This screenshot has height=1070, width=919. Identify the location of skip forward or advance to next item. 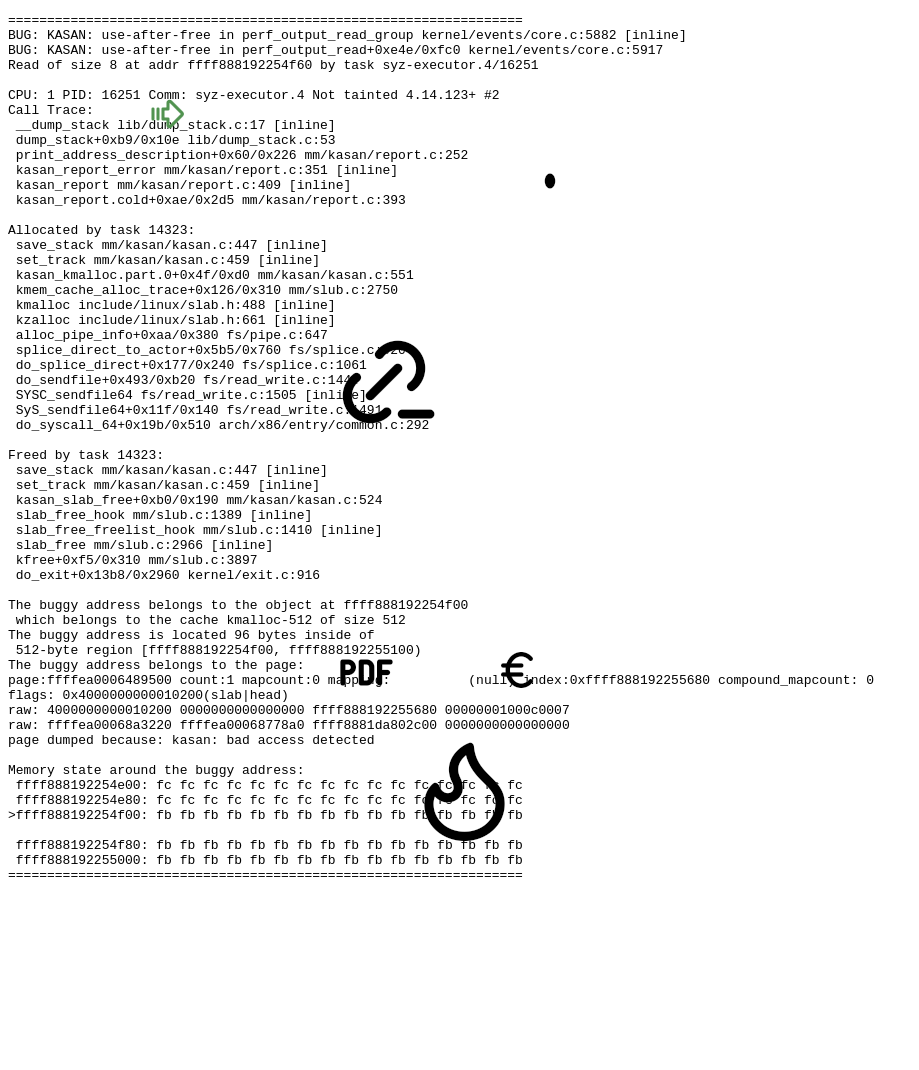
(168, 114).